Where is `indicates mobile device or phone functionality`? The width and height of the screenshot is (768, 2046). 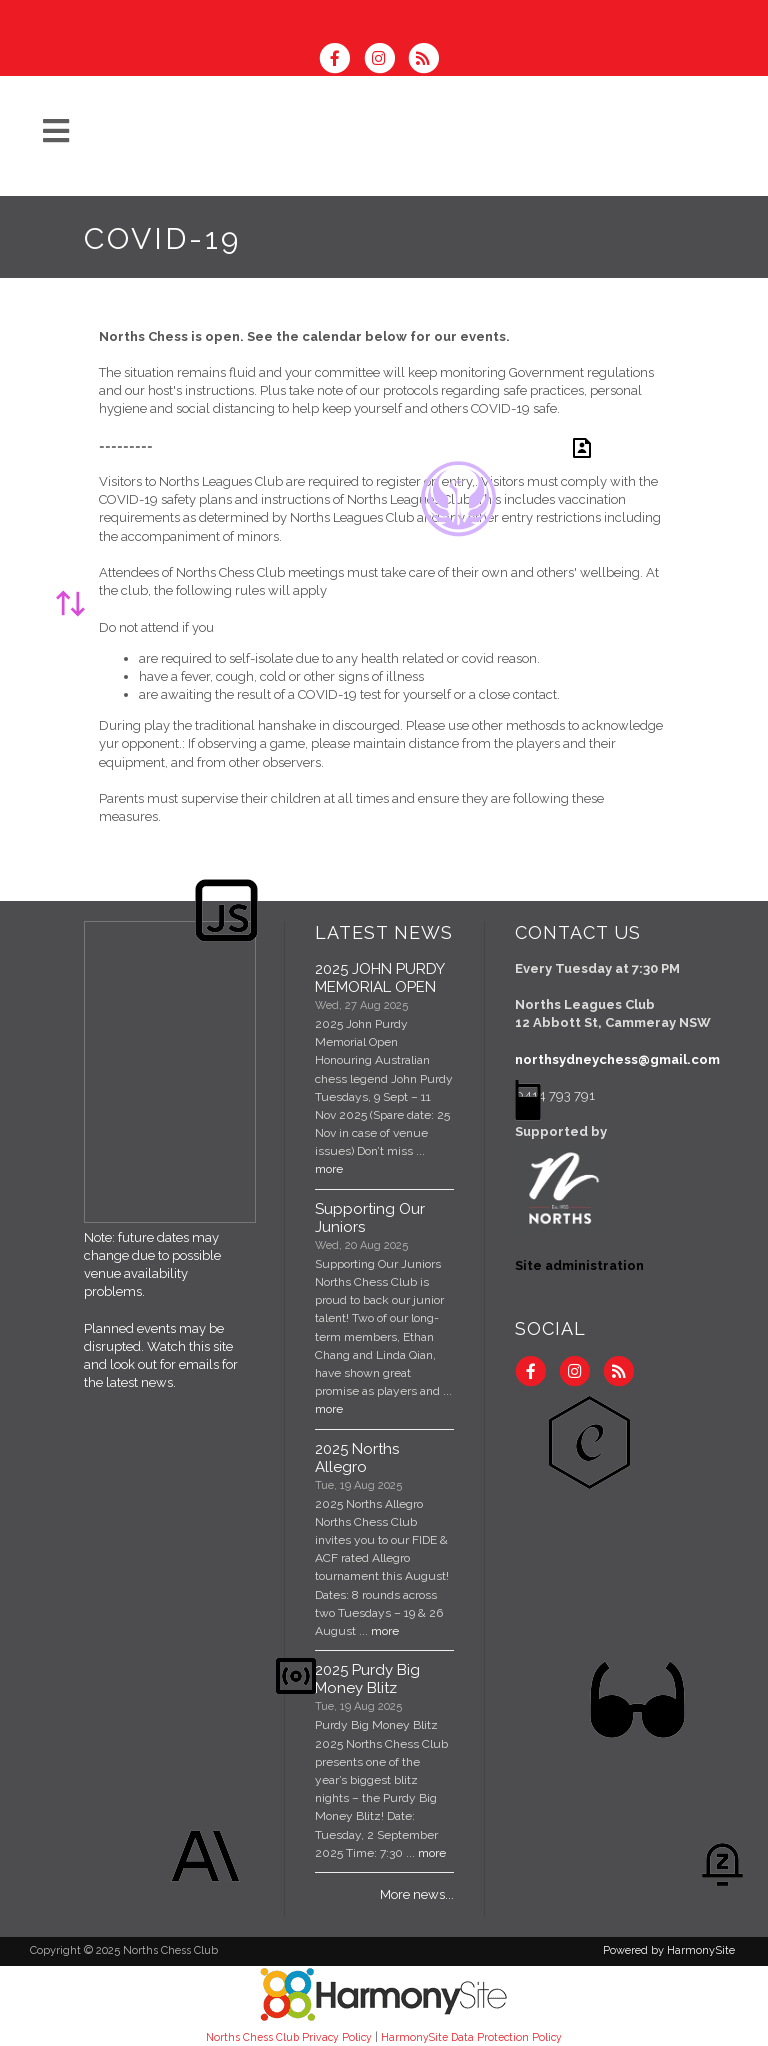 indicates mobile device or phone functionality is located at coordinates (528, 1102).